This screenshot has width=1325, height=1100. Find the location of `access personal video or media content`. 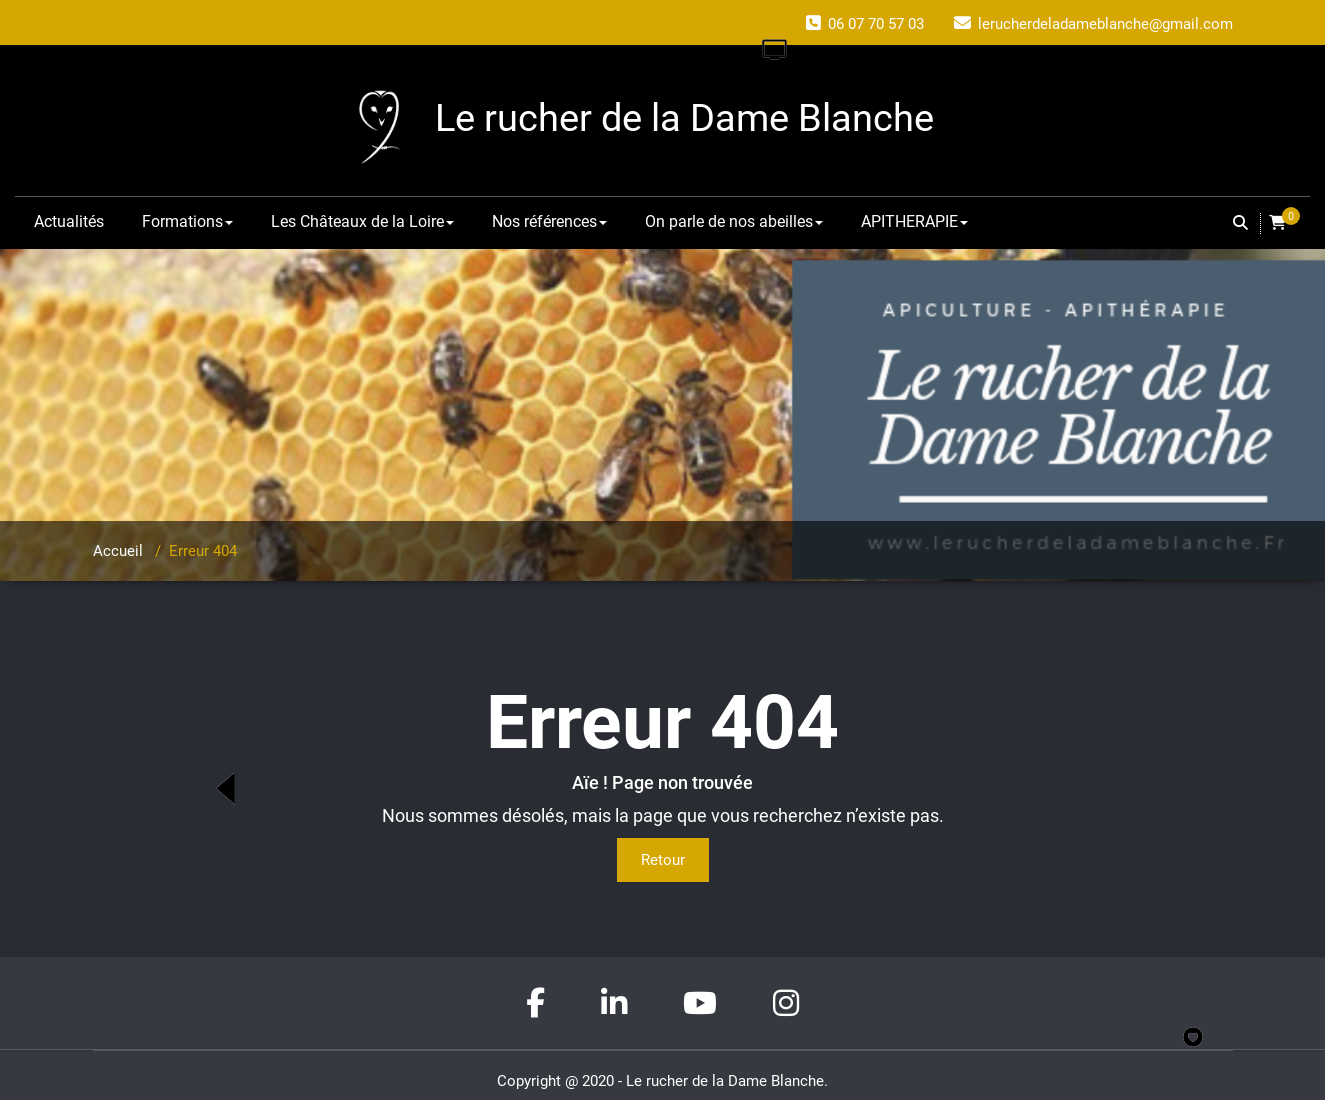

access personal video or media content is located at coordinates (774, 49).